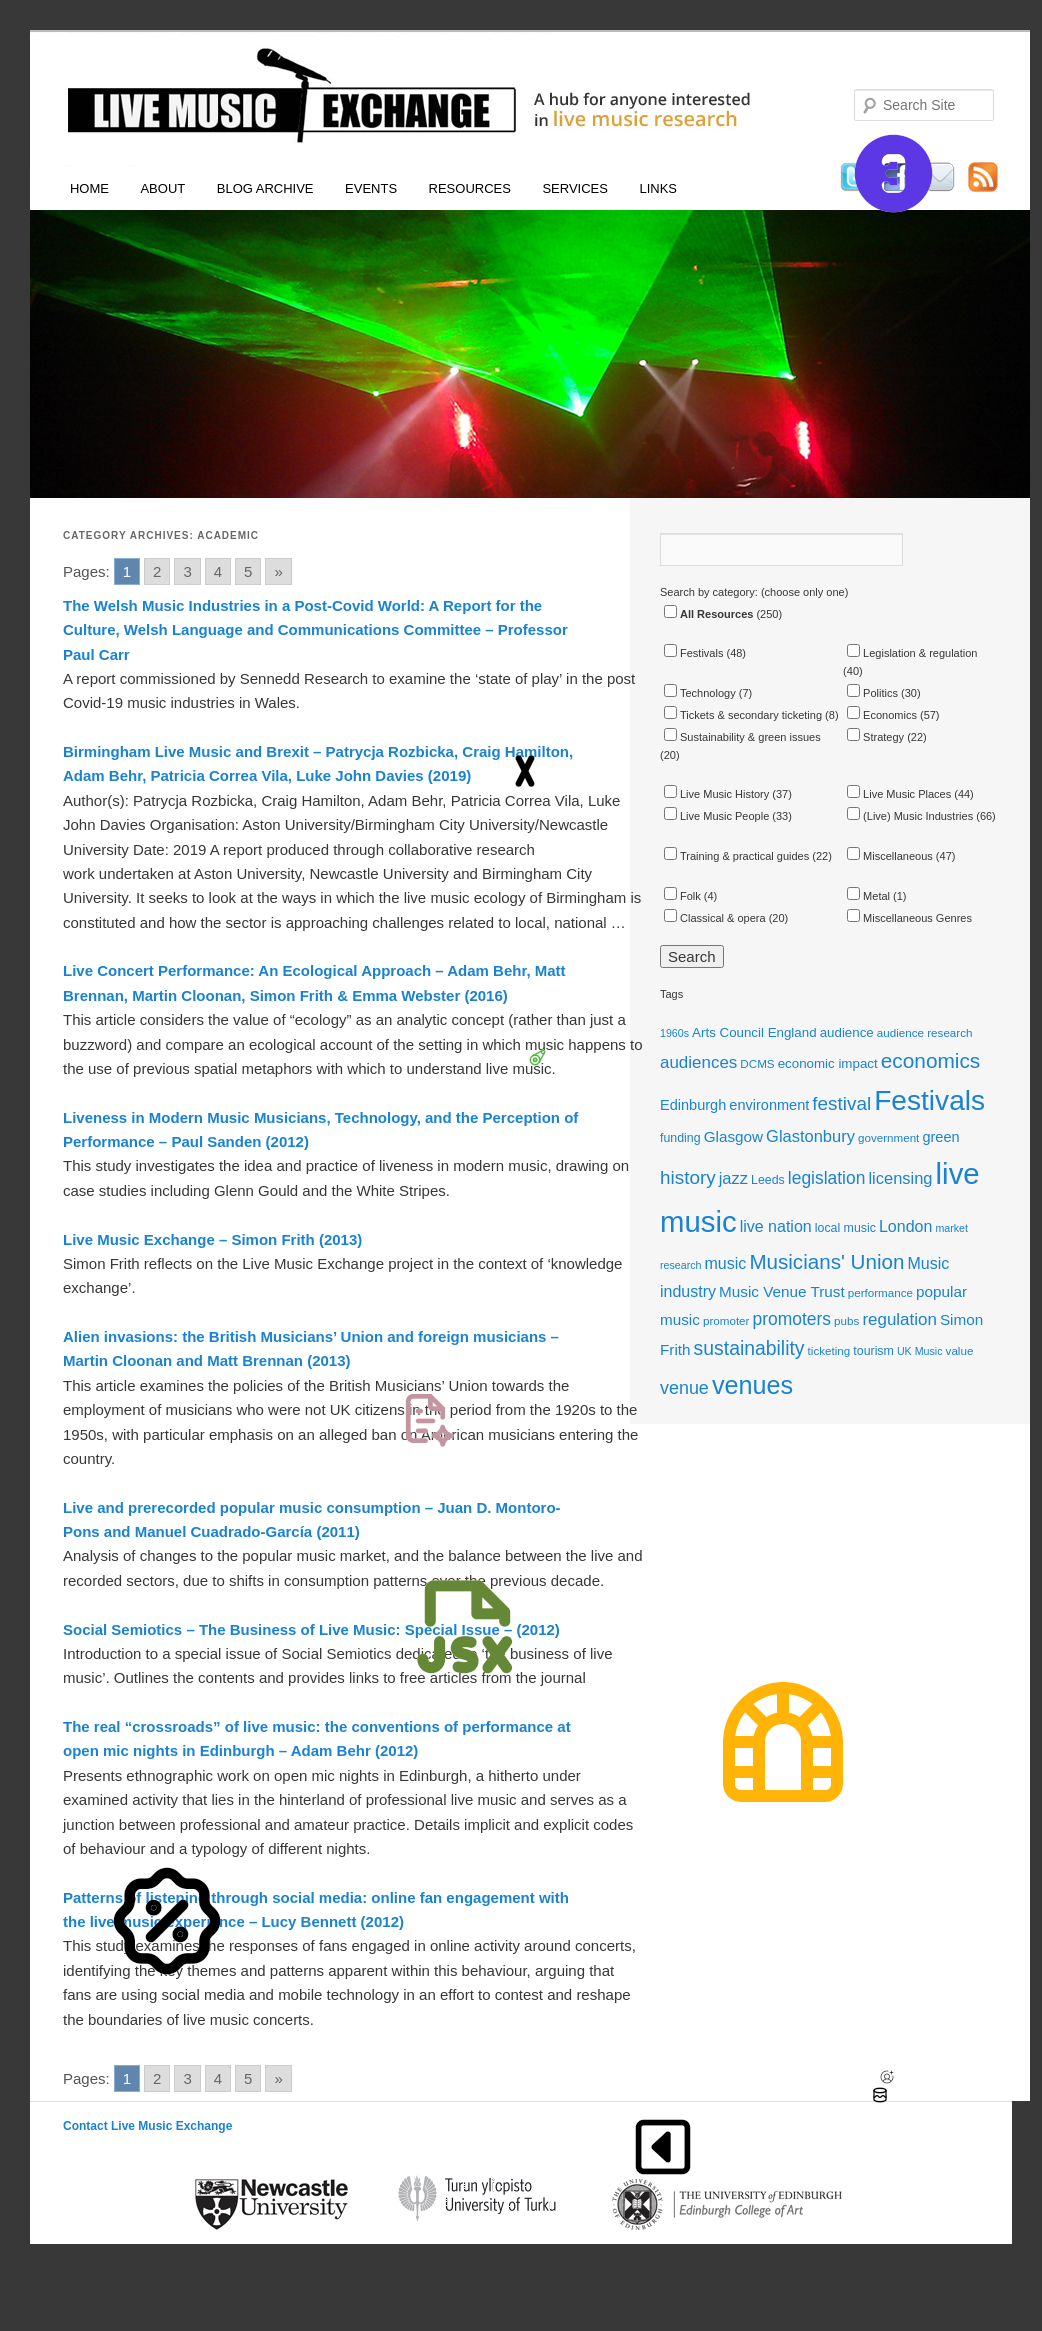 The height and width of the screenshot is (2331, 1042). Describe the element at coordinates (663, 2147) in the screenshot. I see `navigate to the previous item or screen` at that location.